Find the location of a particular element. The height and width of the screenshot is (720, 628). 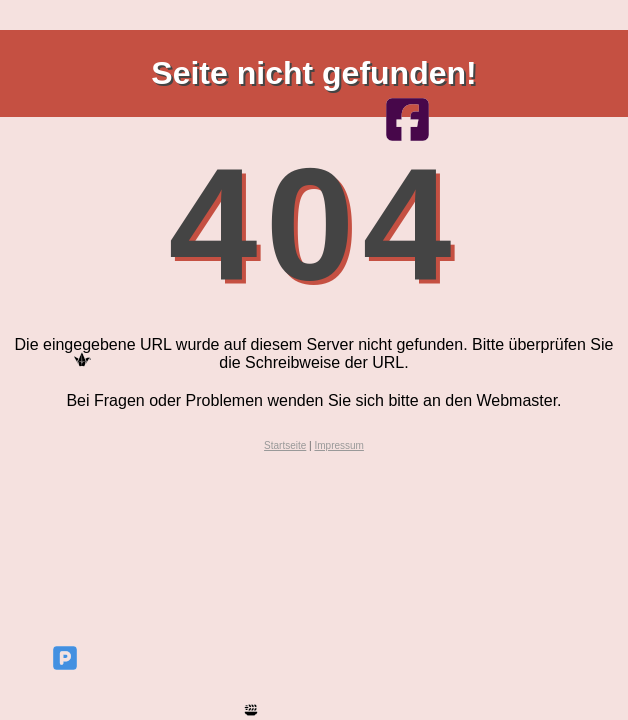

view grain or wheat-based food options is located at coordinates (251, 710).